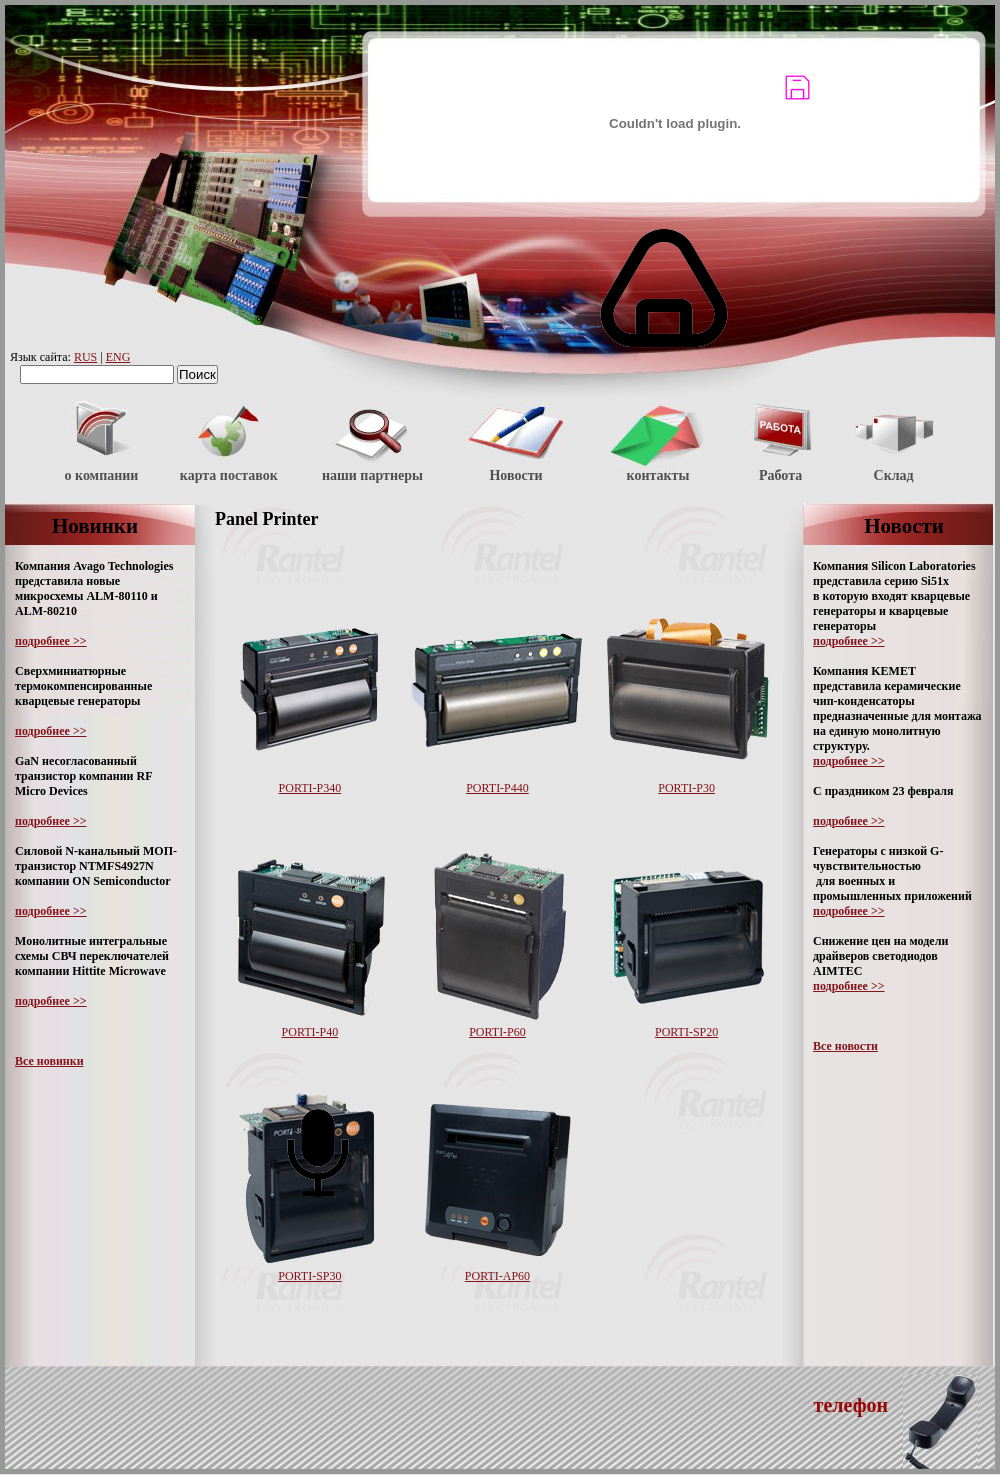  Describe the element at coordinates (664, 288) in the screenshot. I see `access food or restaurant options` at that location.